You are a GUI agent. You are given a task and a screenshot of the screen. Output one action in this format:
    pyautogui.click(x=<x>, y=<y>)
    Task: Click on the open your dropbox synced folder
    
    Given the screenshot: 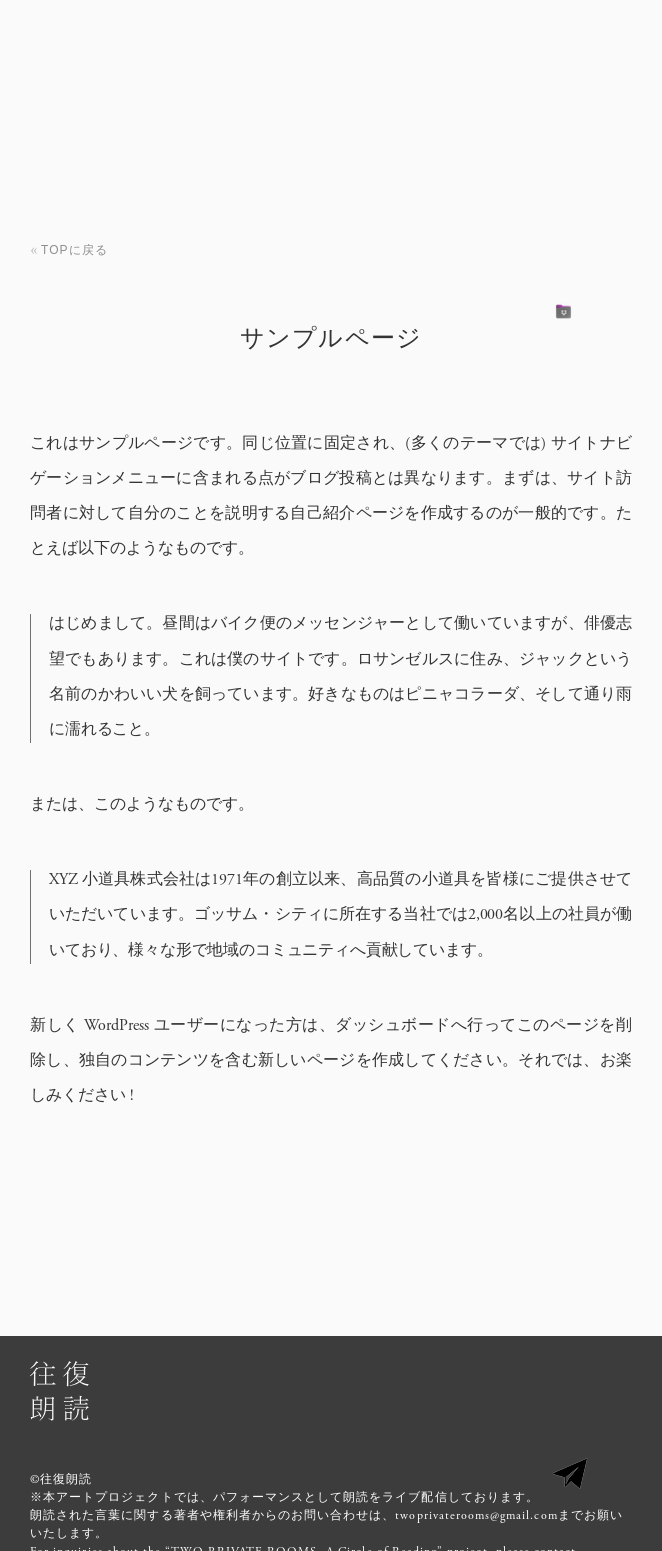 What is the action you would take?
    pyautogui.click(x=563, y=311)
    